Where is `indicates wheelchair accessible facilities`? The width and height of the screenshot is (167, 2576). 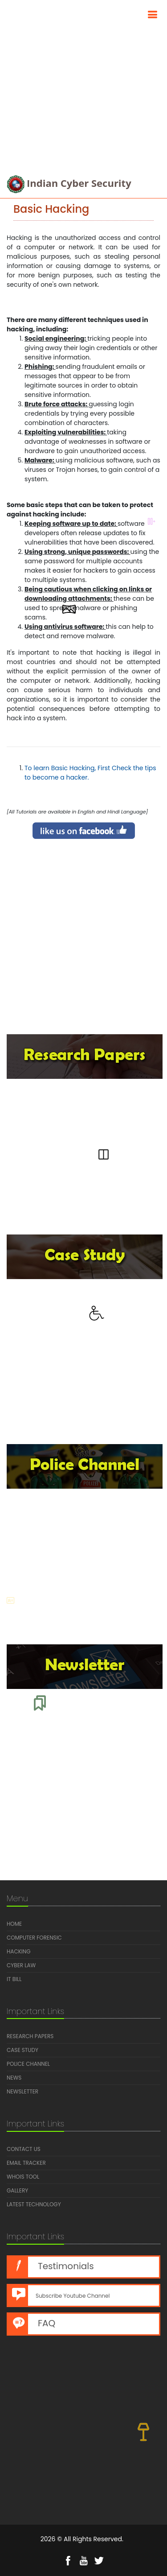 indicates wheelchair accessible facilities is located at coordinates (95, 1313).